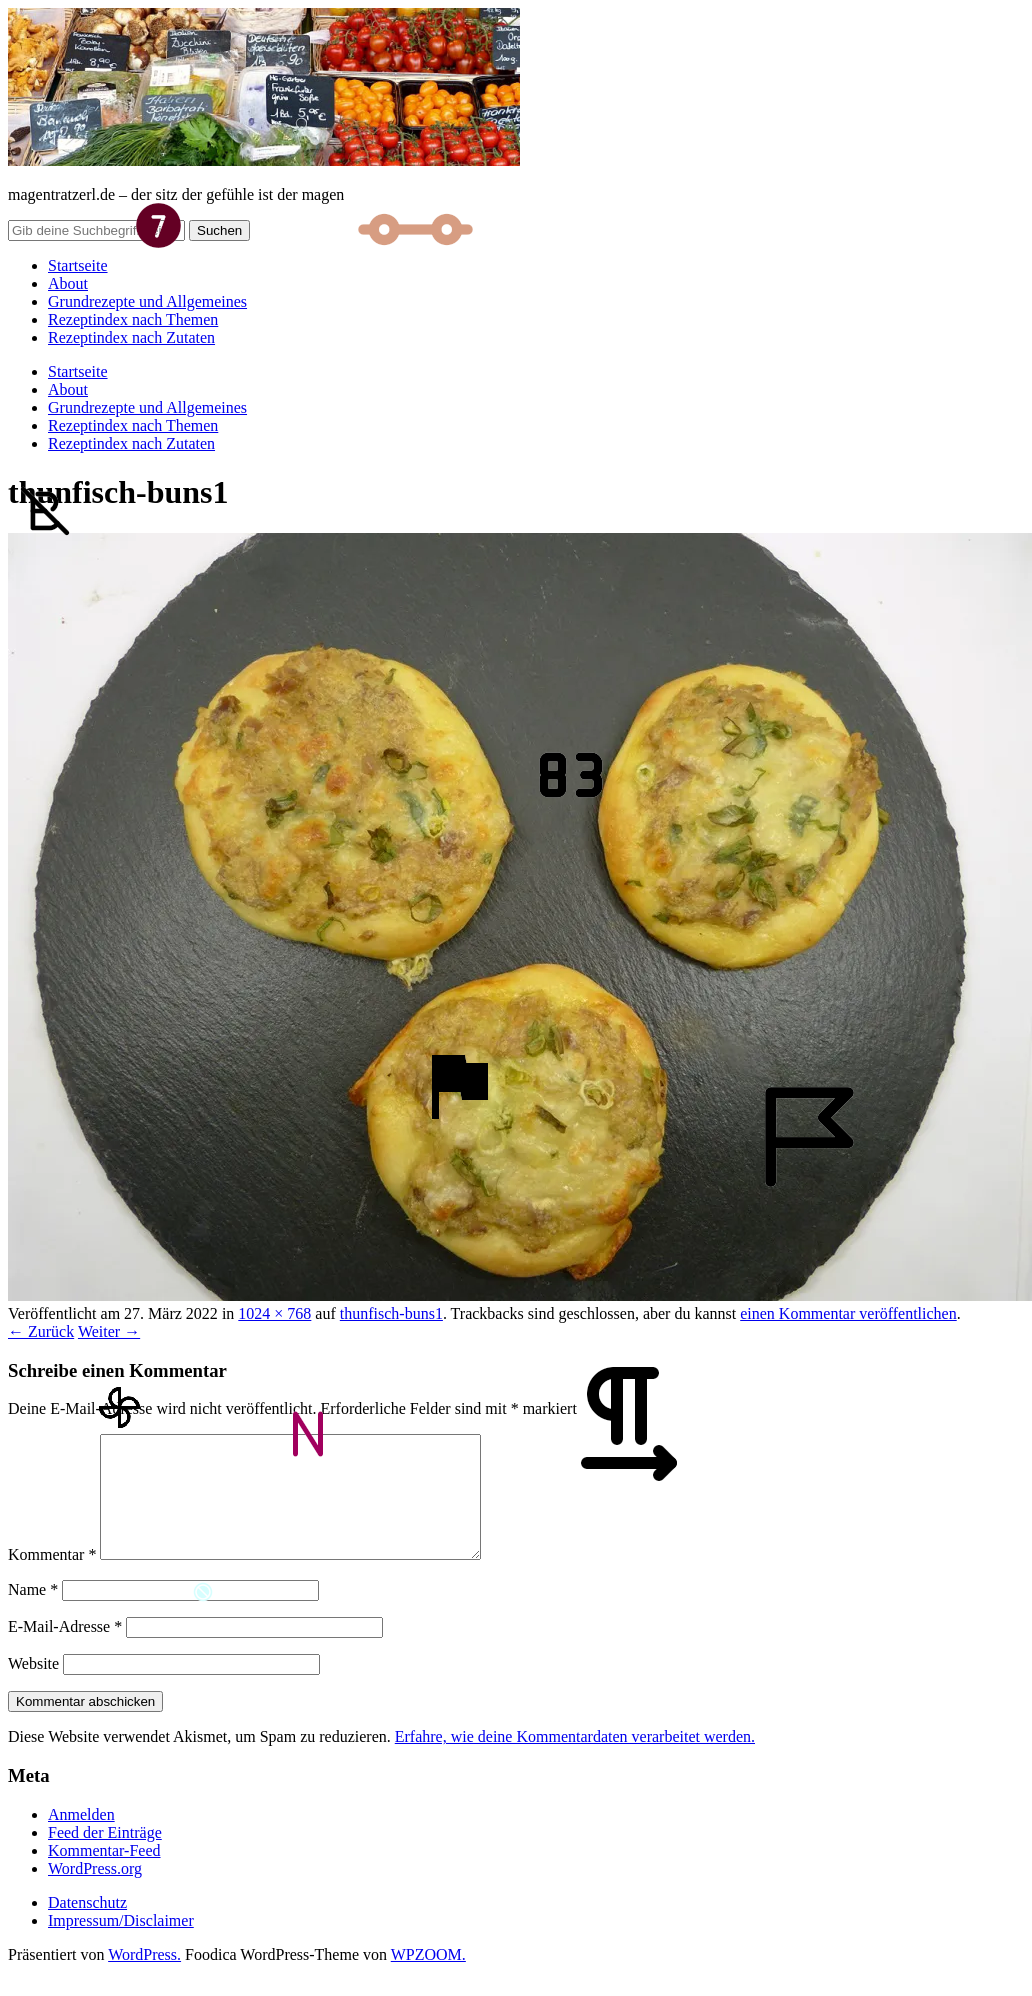  What do you see at coordinates (119, 1407) in the screenshot?
I see `access toys or games category` at bounding box center [119, 1407].